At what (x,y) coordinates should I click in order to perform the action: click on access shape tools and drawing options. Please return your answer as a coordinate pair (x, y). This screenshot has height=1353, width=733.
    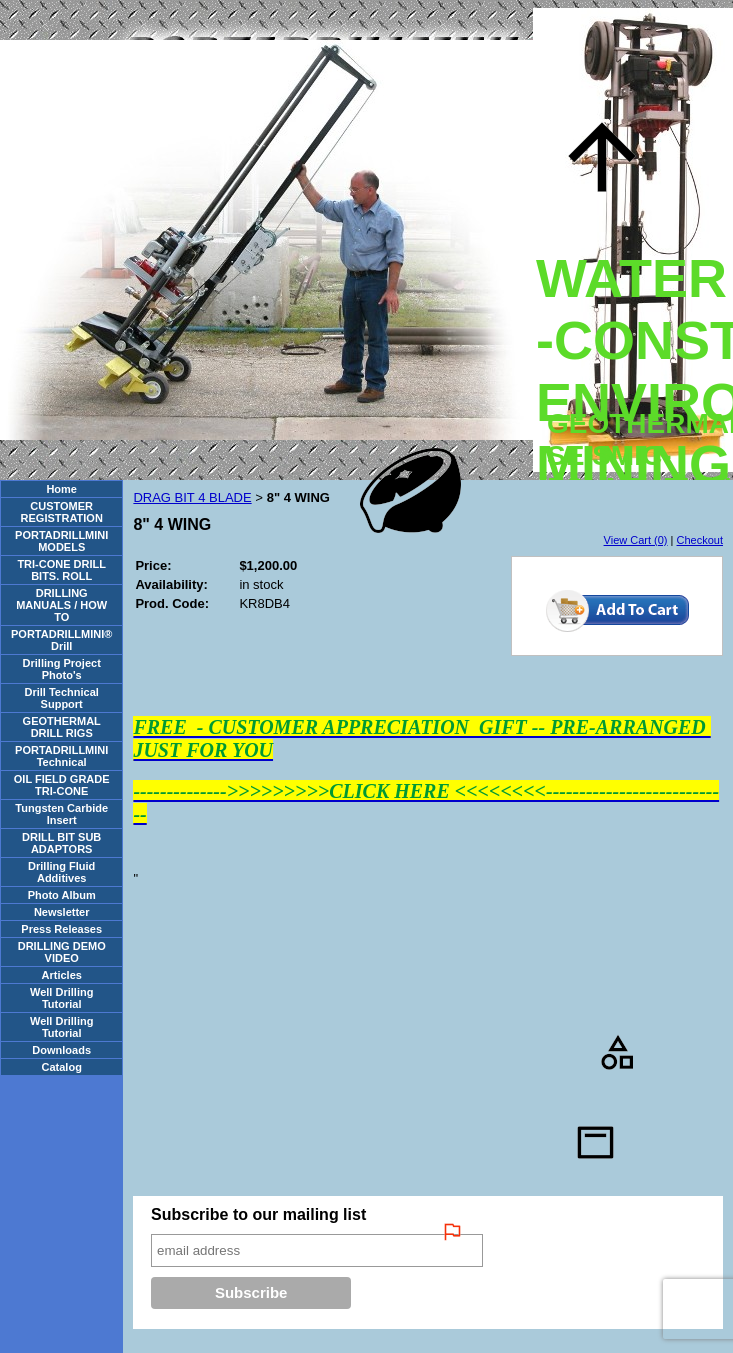
    Looking at the image, I should click on (618, 1053).